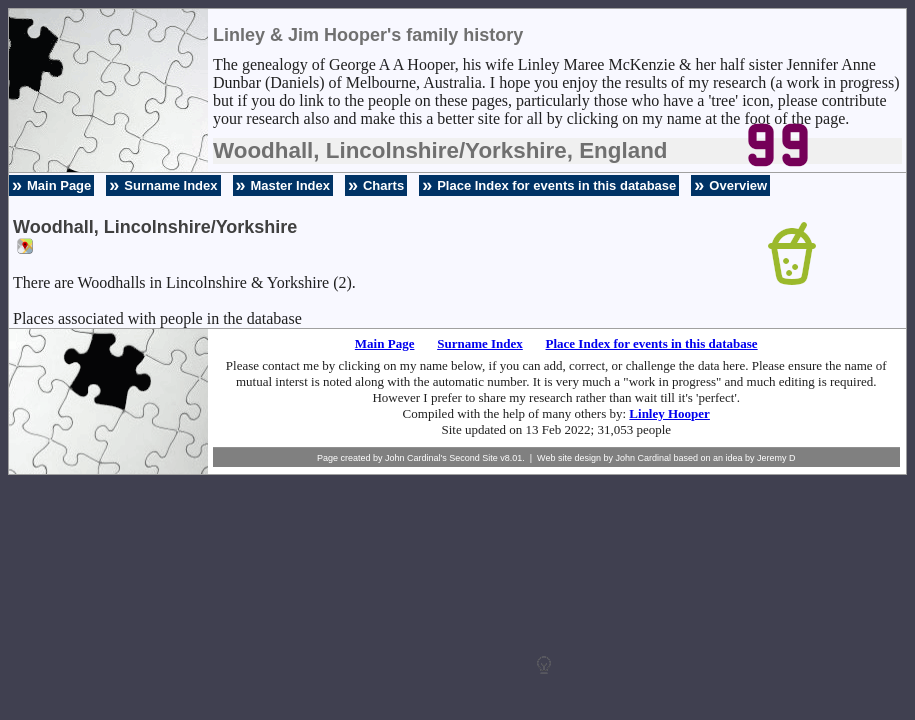 The width and height of the screenshot is (915, 720). What do you see at coordinates (792, 255) in the screenshot?
I see `order bubble tea or boba drinks` at bounding box center [792, 255].